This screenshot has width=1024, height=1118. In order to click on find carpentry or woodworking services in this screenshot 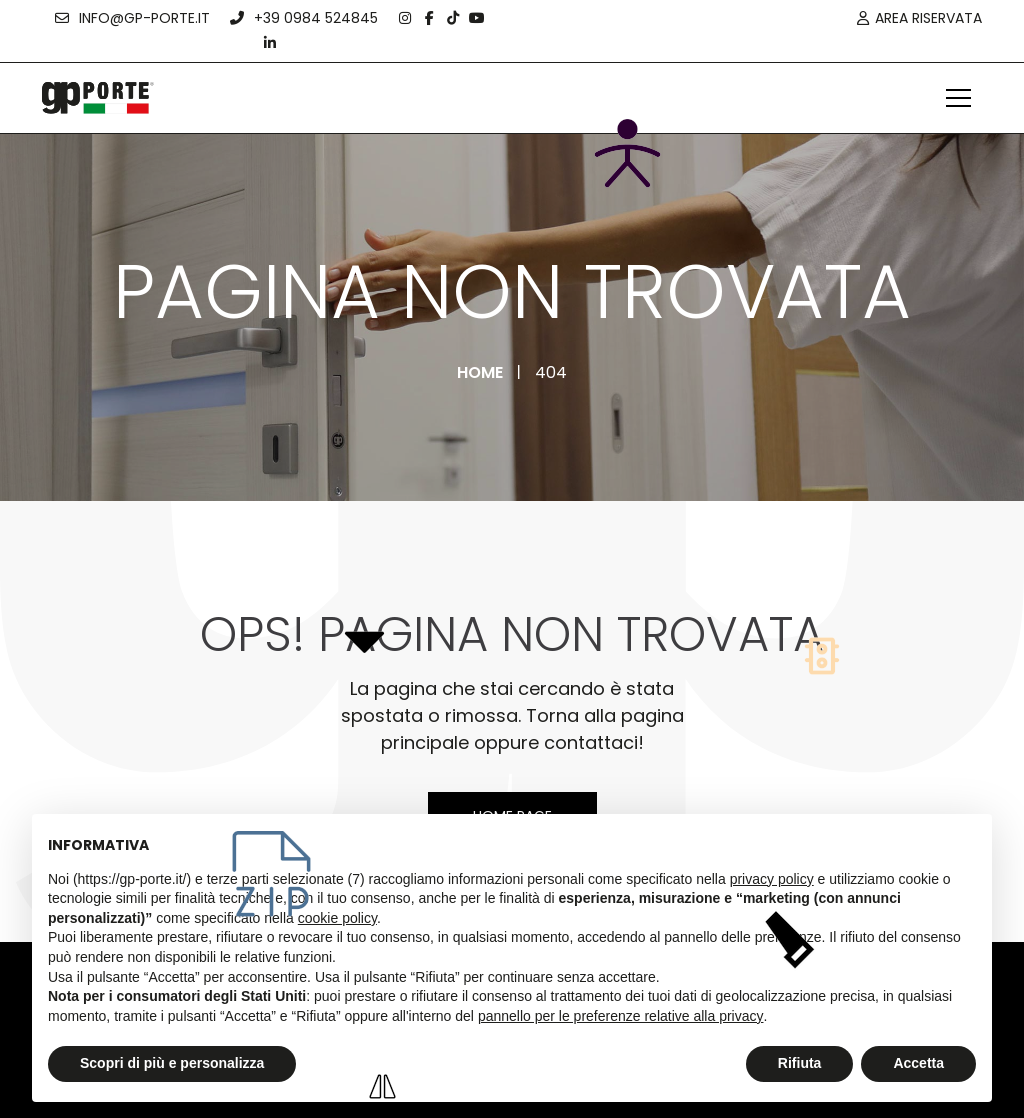, I will do `click(789, 939)`.